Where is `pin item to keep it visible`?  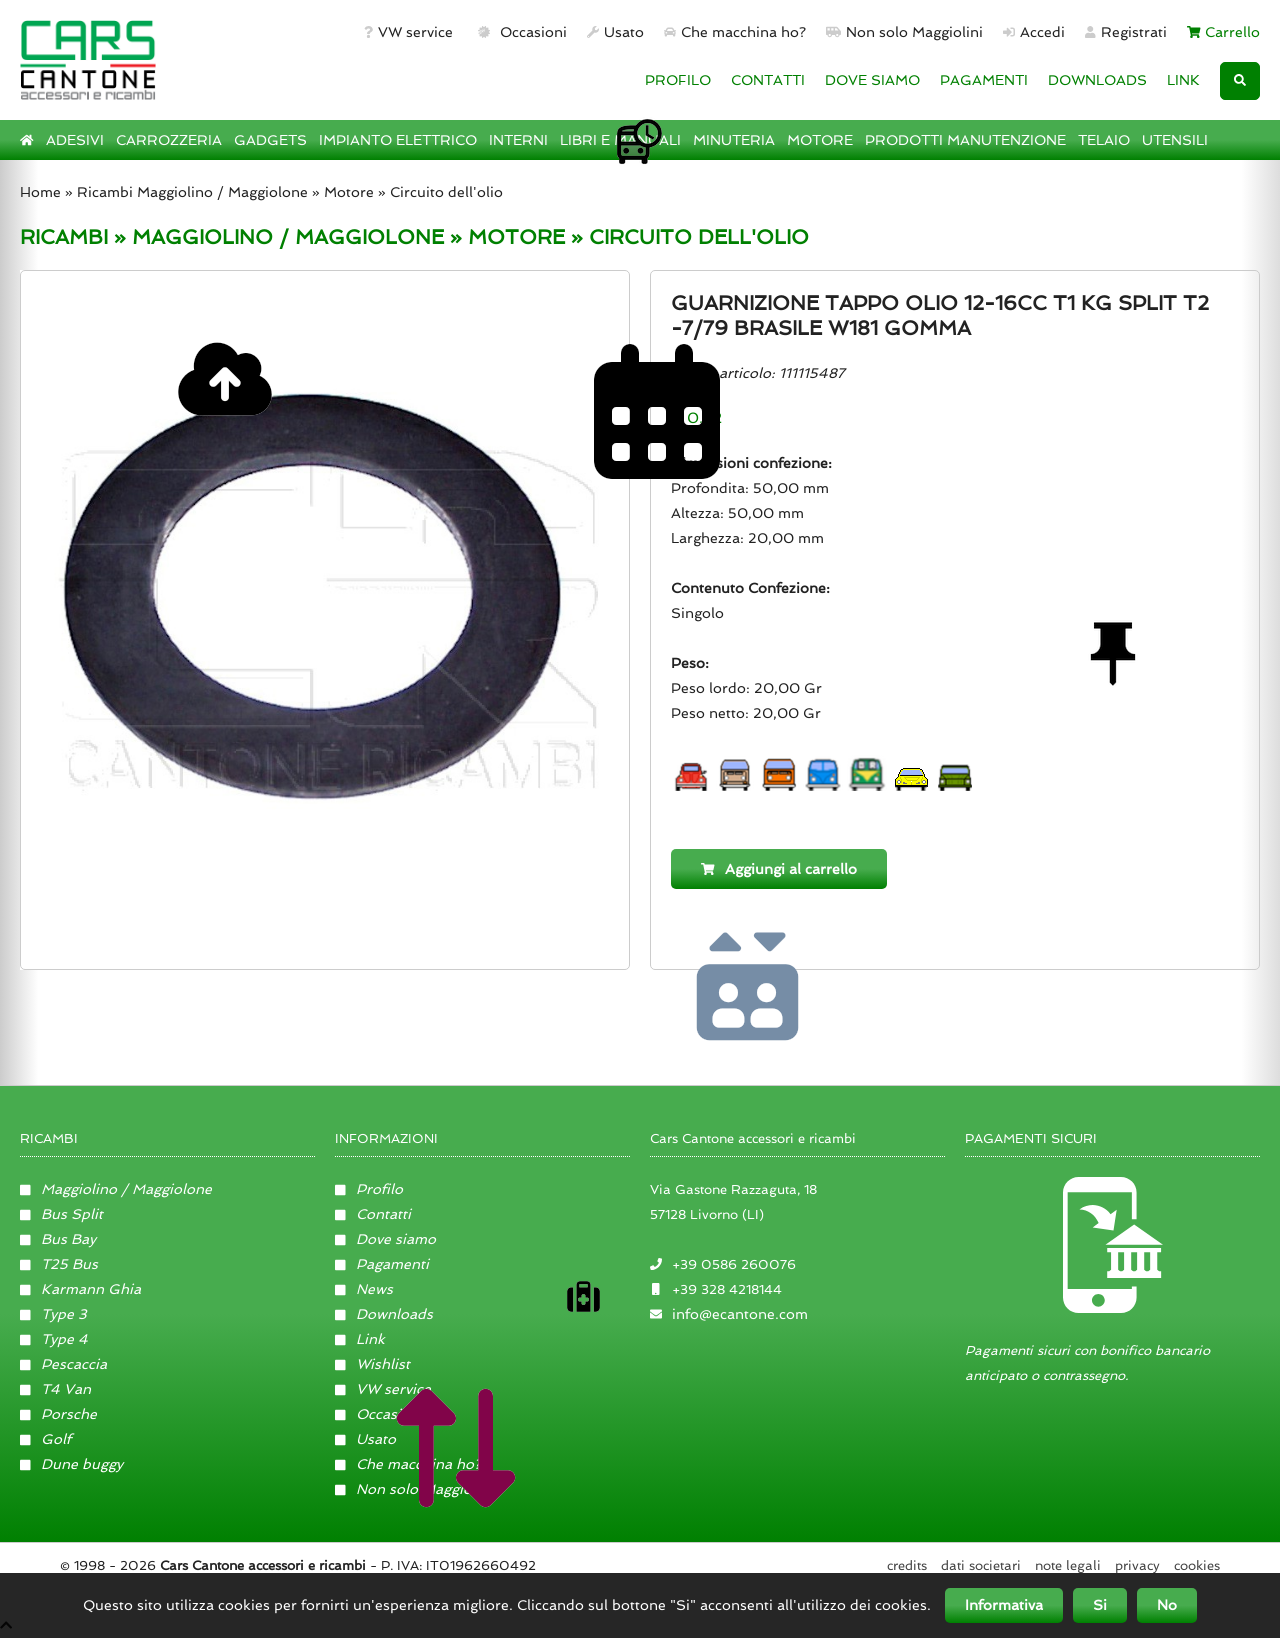
pin item to keep it visible is located at coordinates (1113, 654).